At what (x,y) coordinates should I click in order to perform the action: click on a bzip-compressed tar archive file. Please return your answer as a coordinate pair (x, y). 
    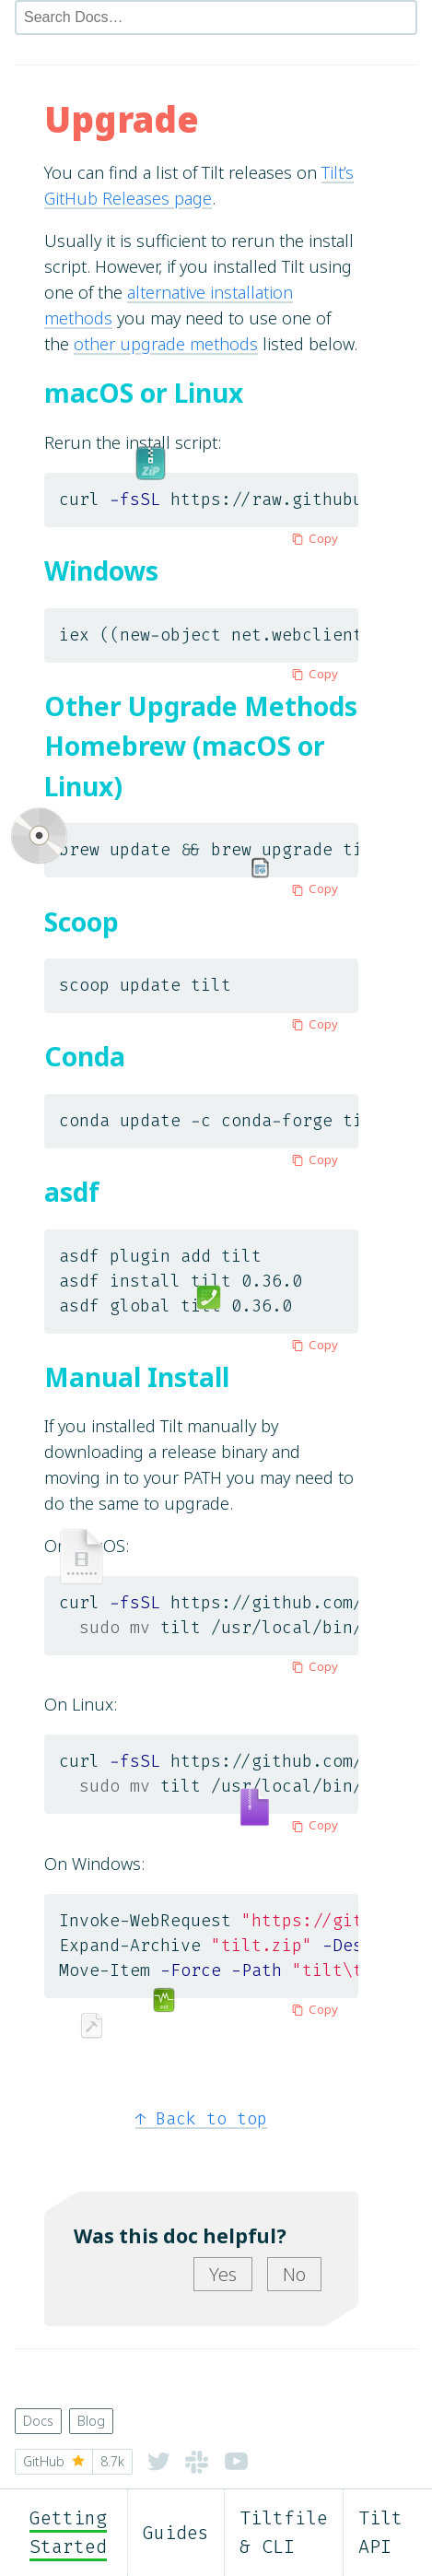
    Looking at the image, I should click on (254, 1807).